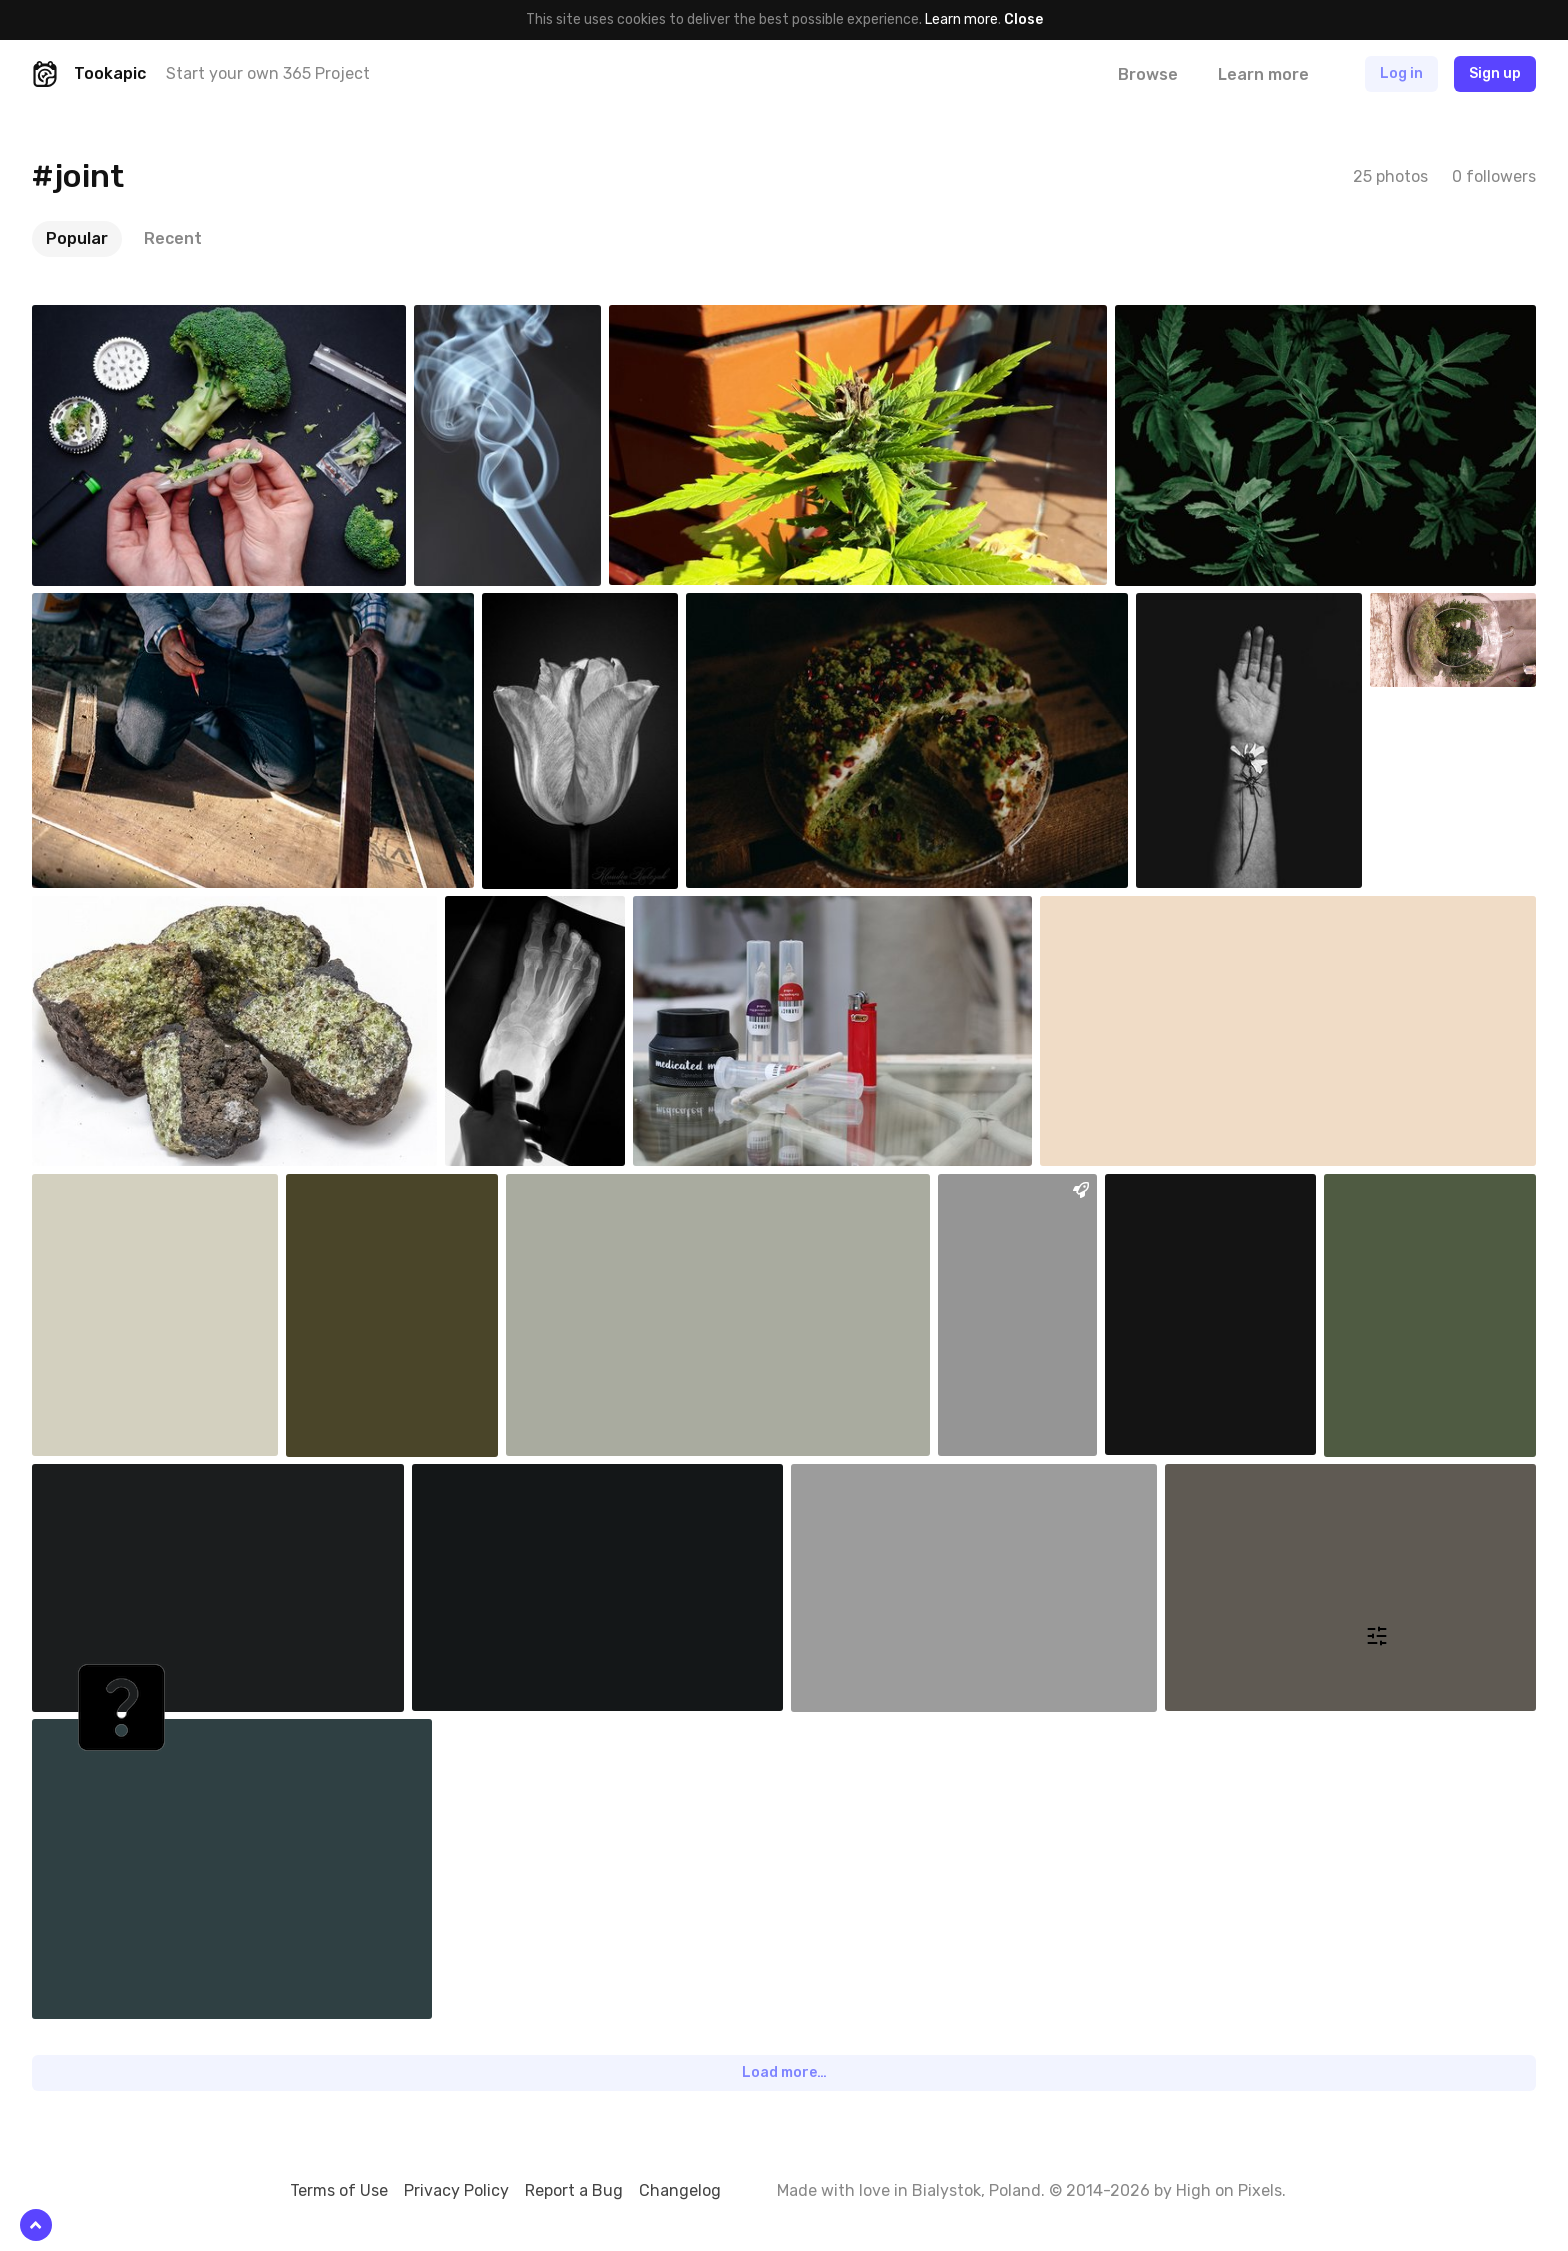  I want to click on adjust settings or preferences, so click(1377, 1636).